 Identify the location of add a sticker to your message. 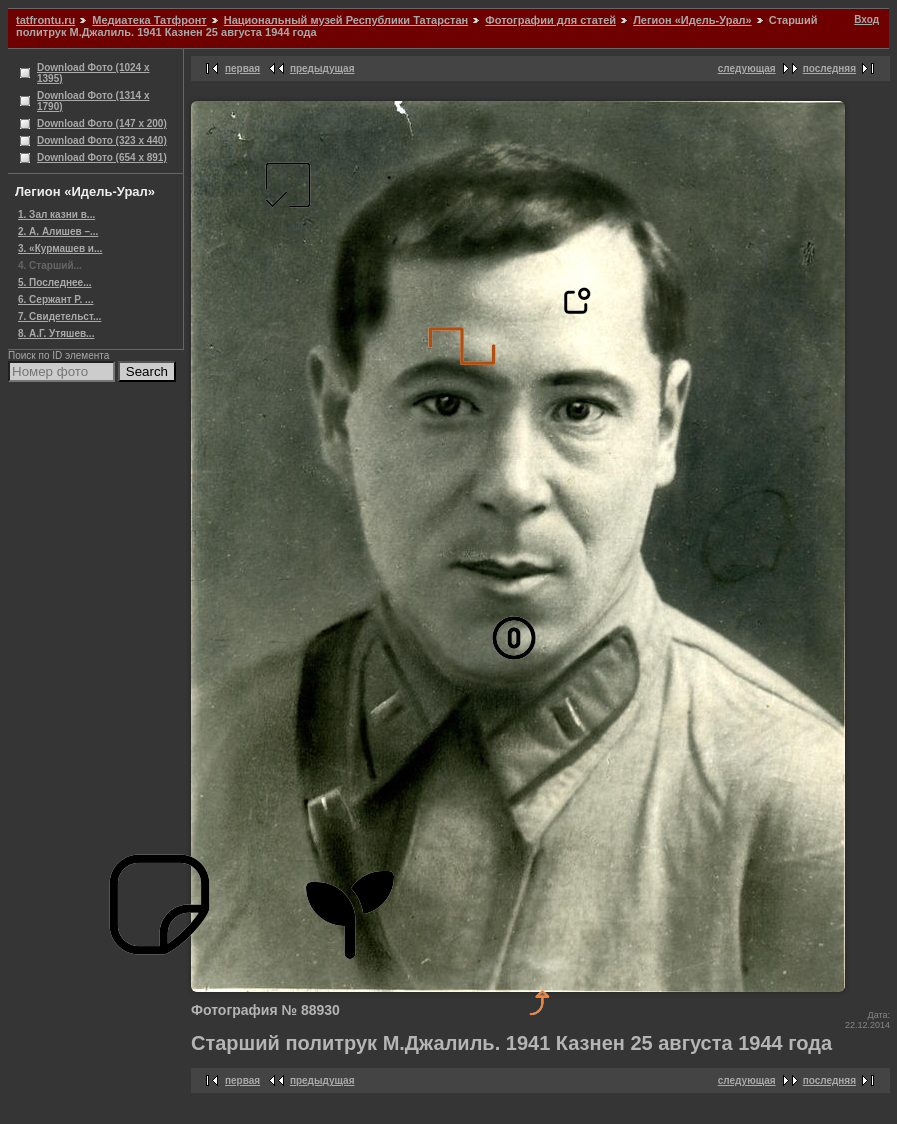
(159, 904).